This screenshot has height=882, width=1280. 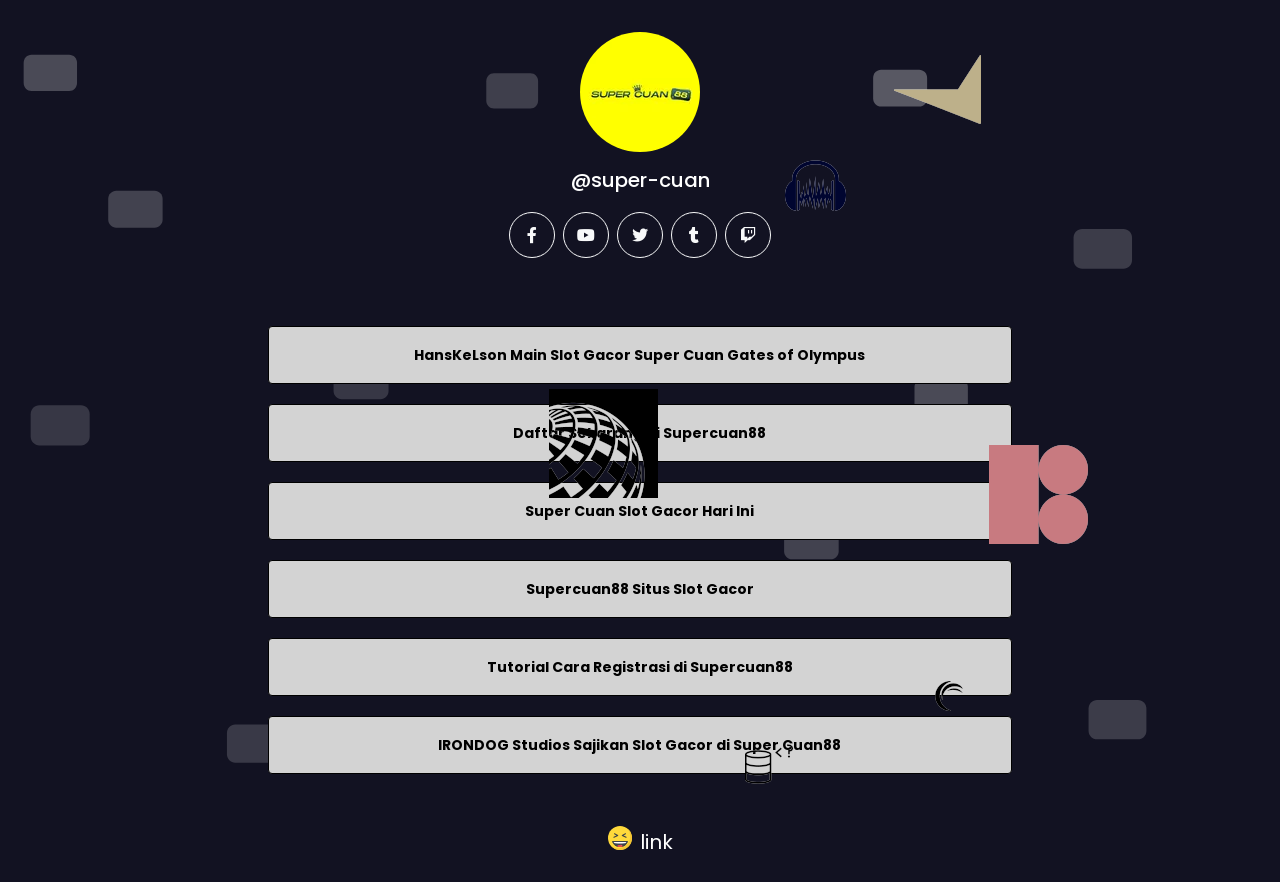 I want to click on united airlines app or website, so click(x=603, y=443).